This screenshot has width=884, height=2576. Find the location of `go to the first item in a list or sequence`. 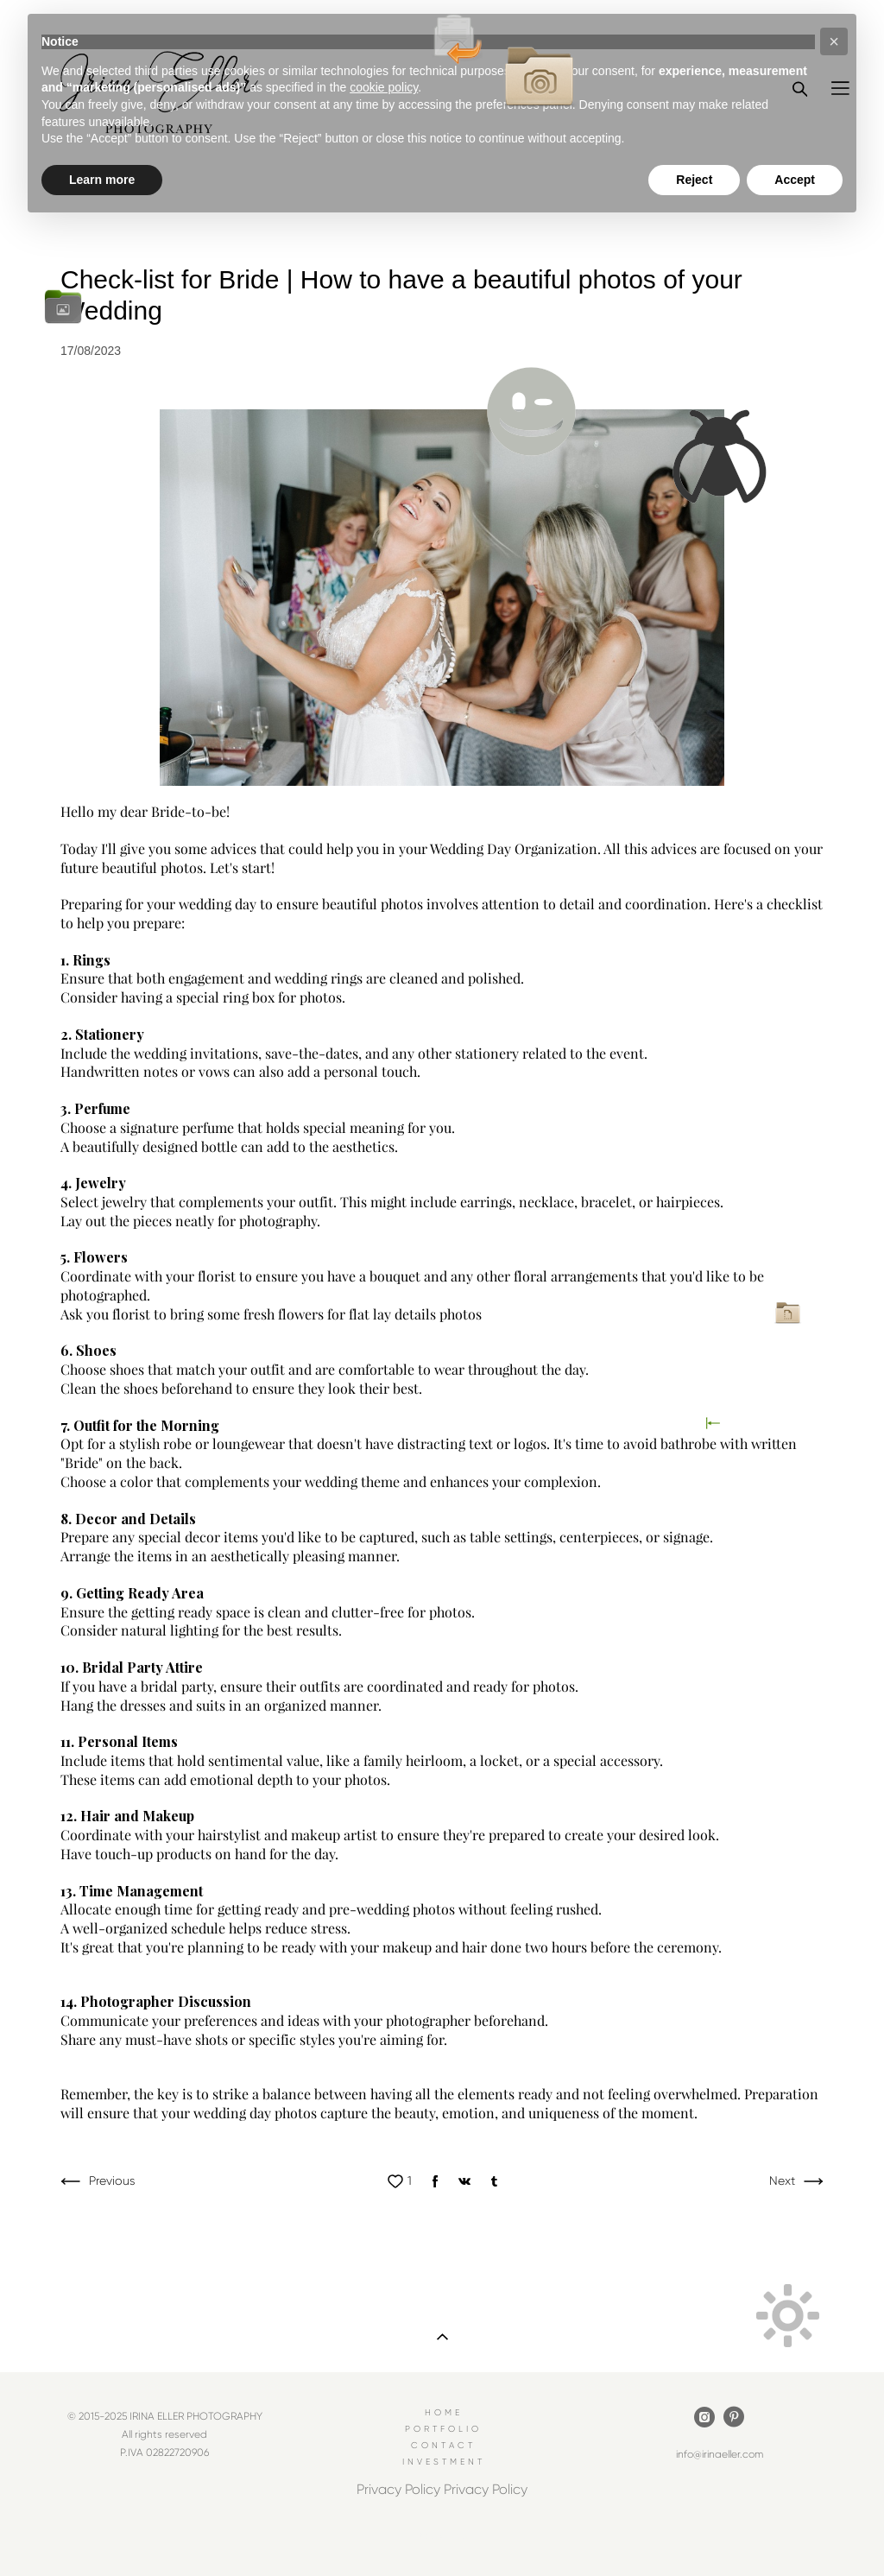

go to the first item in a list or sequence is located at coordinates (713, 1423).